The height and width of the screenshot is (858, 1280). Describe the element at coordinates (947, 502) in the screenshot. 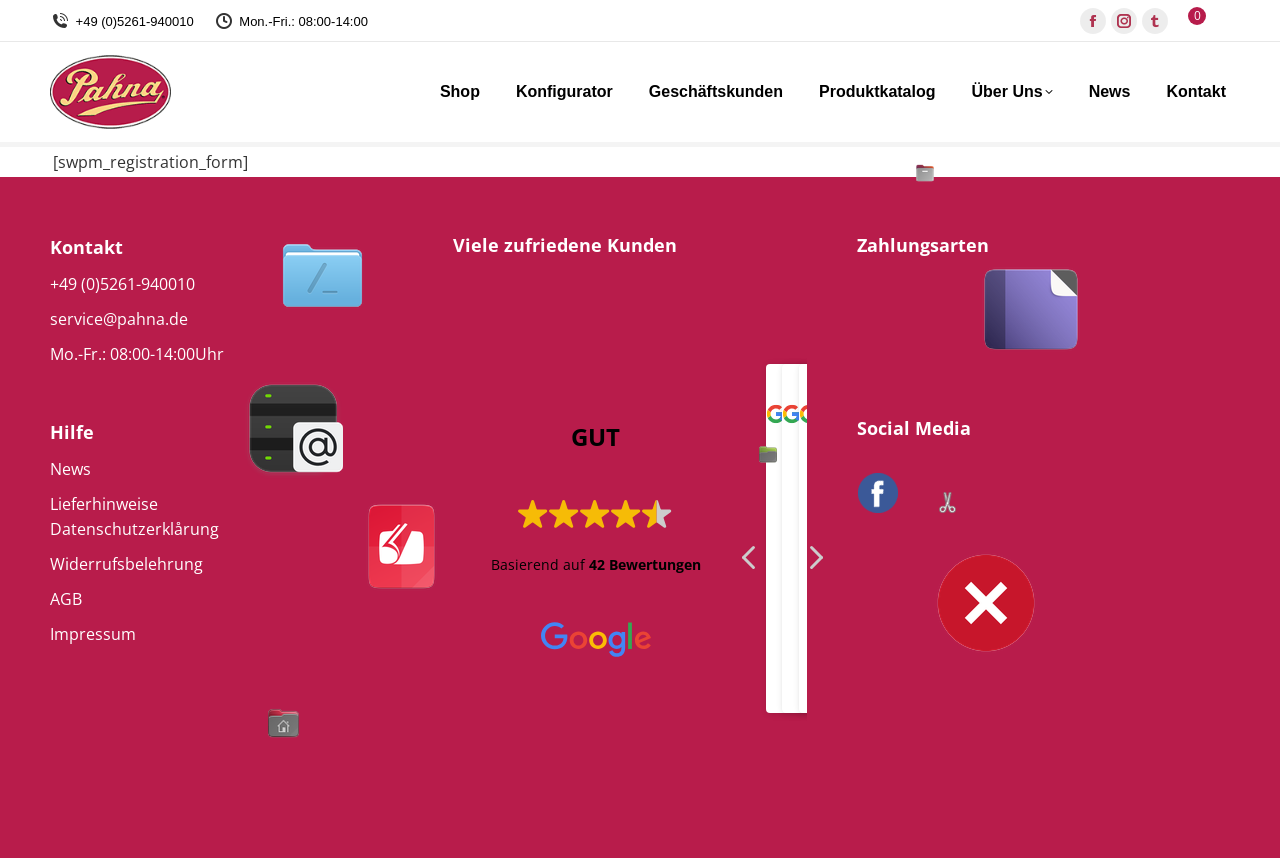

I see `cut selected content to clipboard` at that location.